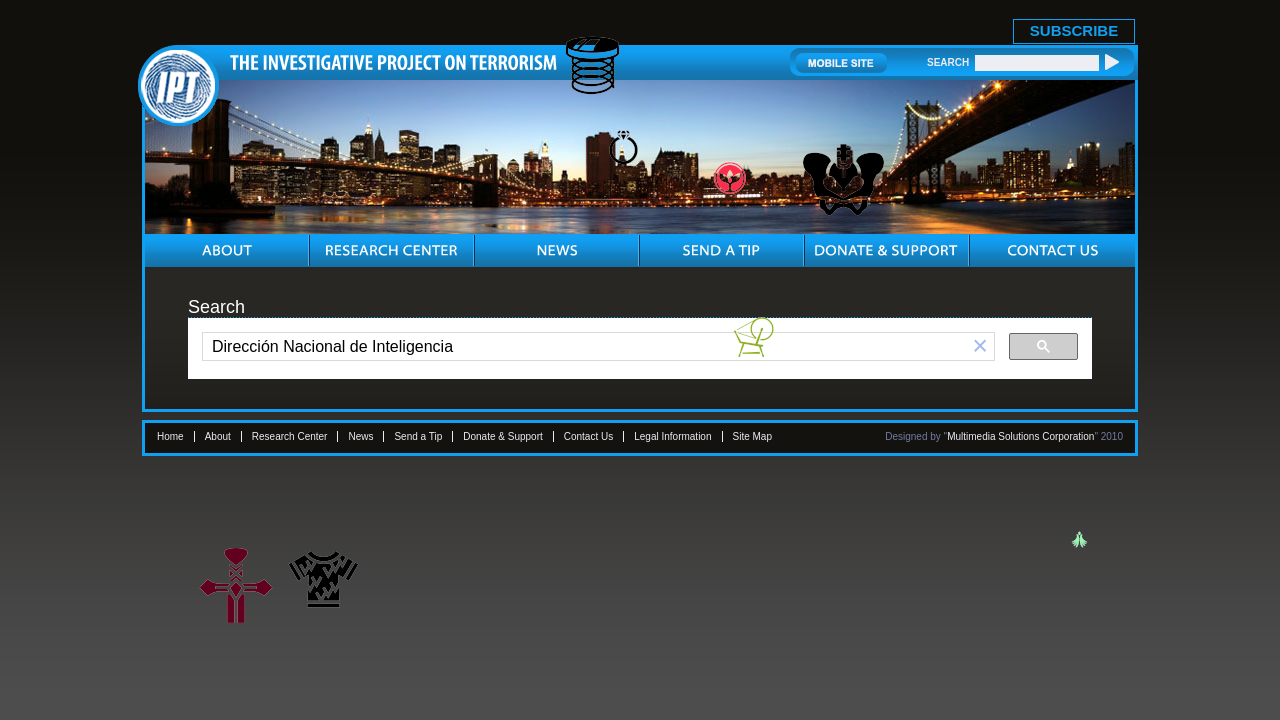  Describe the element at coordinates (730, 178) in the screenshot. I see `indicates plant growth or gardening feature` at that location.